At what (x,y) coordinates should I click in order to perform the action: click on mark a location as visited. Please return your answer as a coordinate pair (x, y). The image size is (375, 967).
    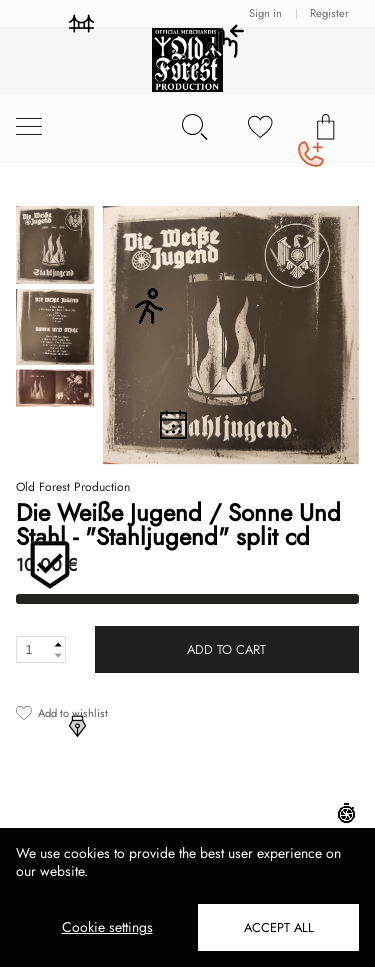
    Looking at the image, I should click on (50, 565).